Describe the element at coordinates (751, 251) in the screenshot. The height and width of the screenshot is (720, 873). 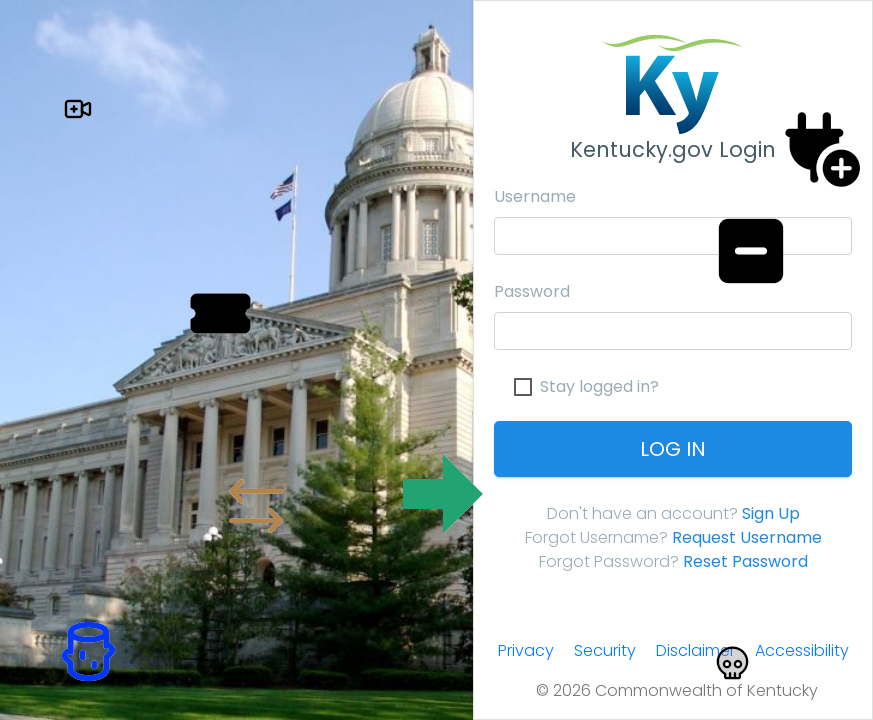
I see `collapse or minimize a section` at that location.